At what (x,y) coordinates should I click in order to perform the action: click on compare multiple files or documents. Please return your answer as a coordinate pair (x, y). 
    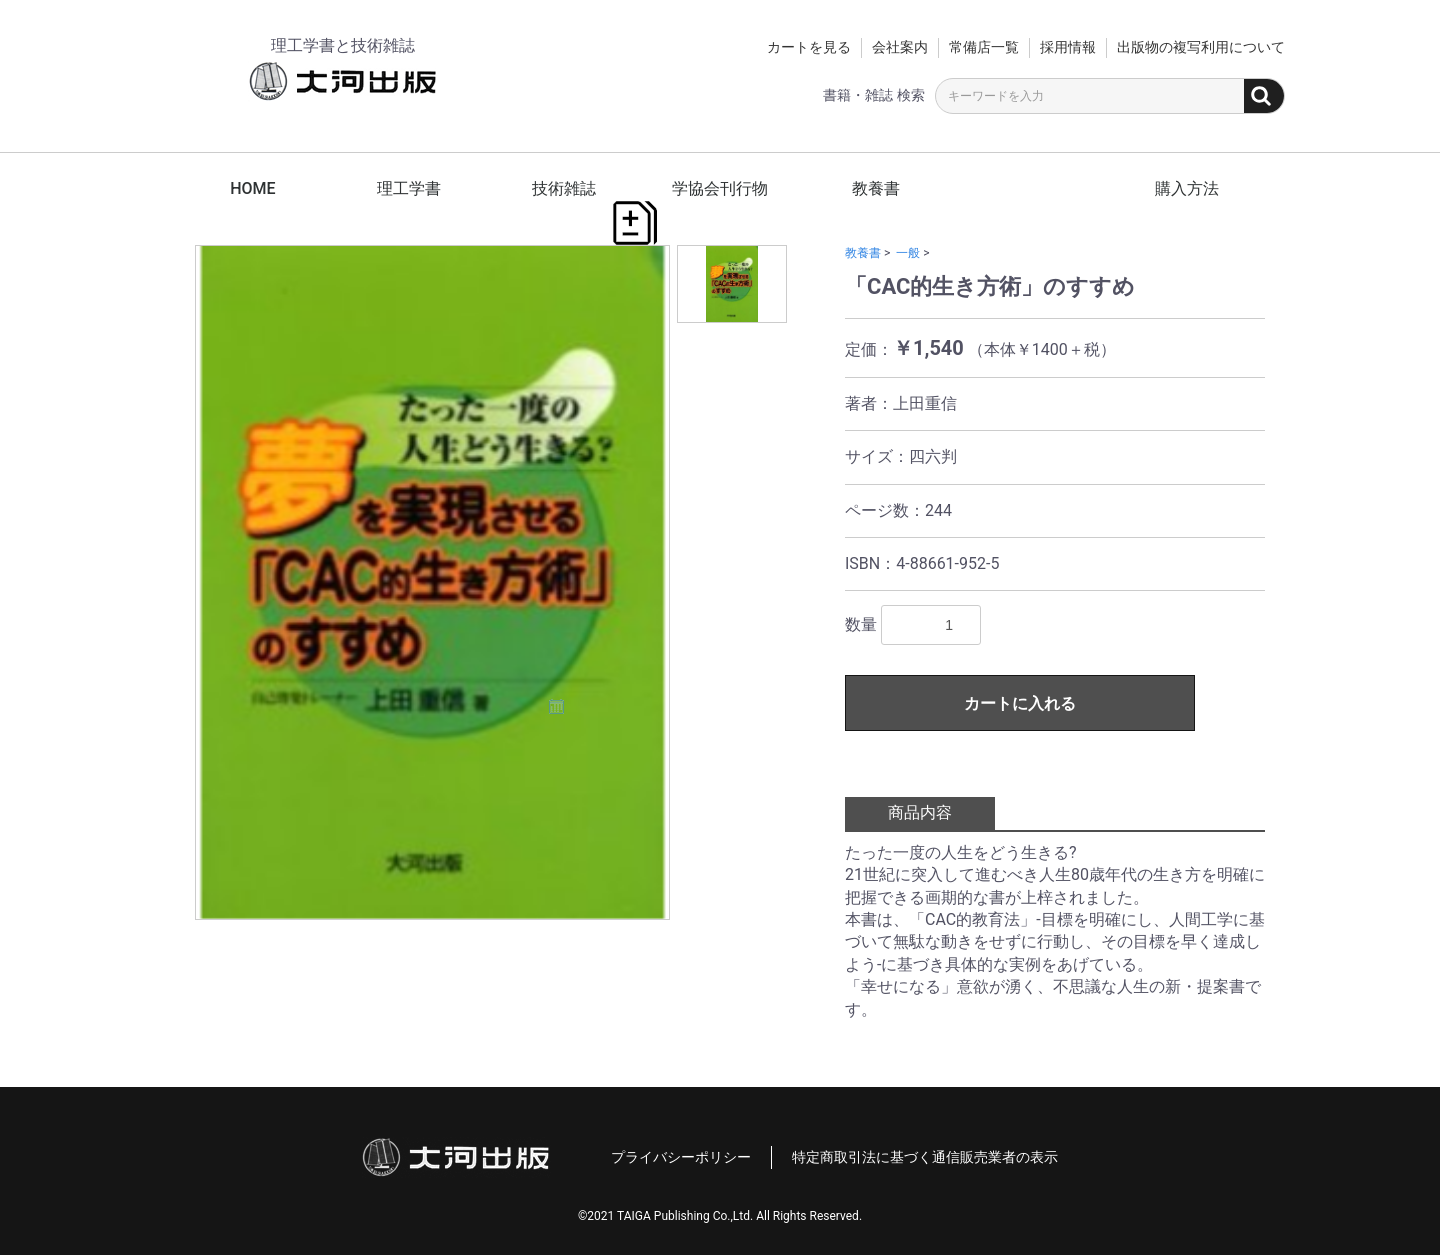
    Looking at the image, I should click on (632, 223).